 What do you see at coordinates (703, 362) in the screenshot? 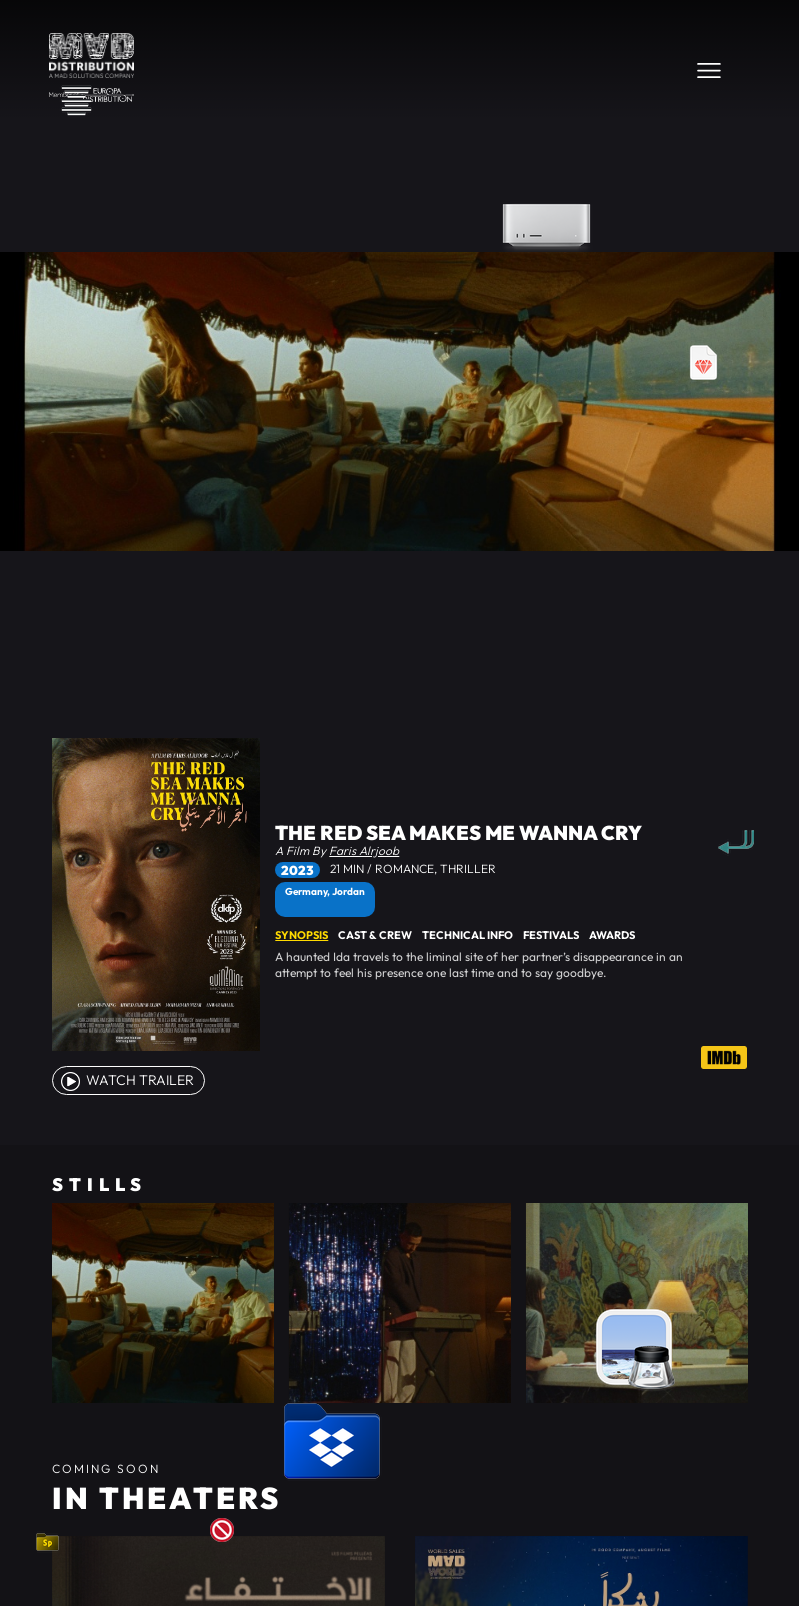
I see `ruby programming language source file` at bounding box center [703, 362].